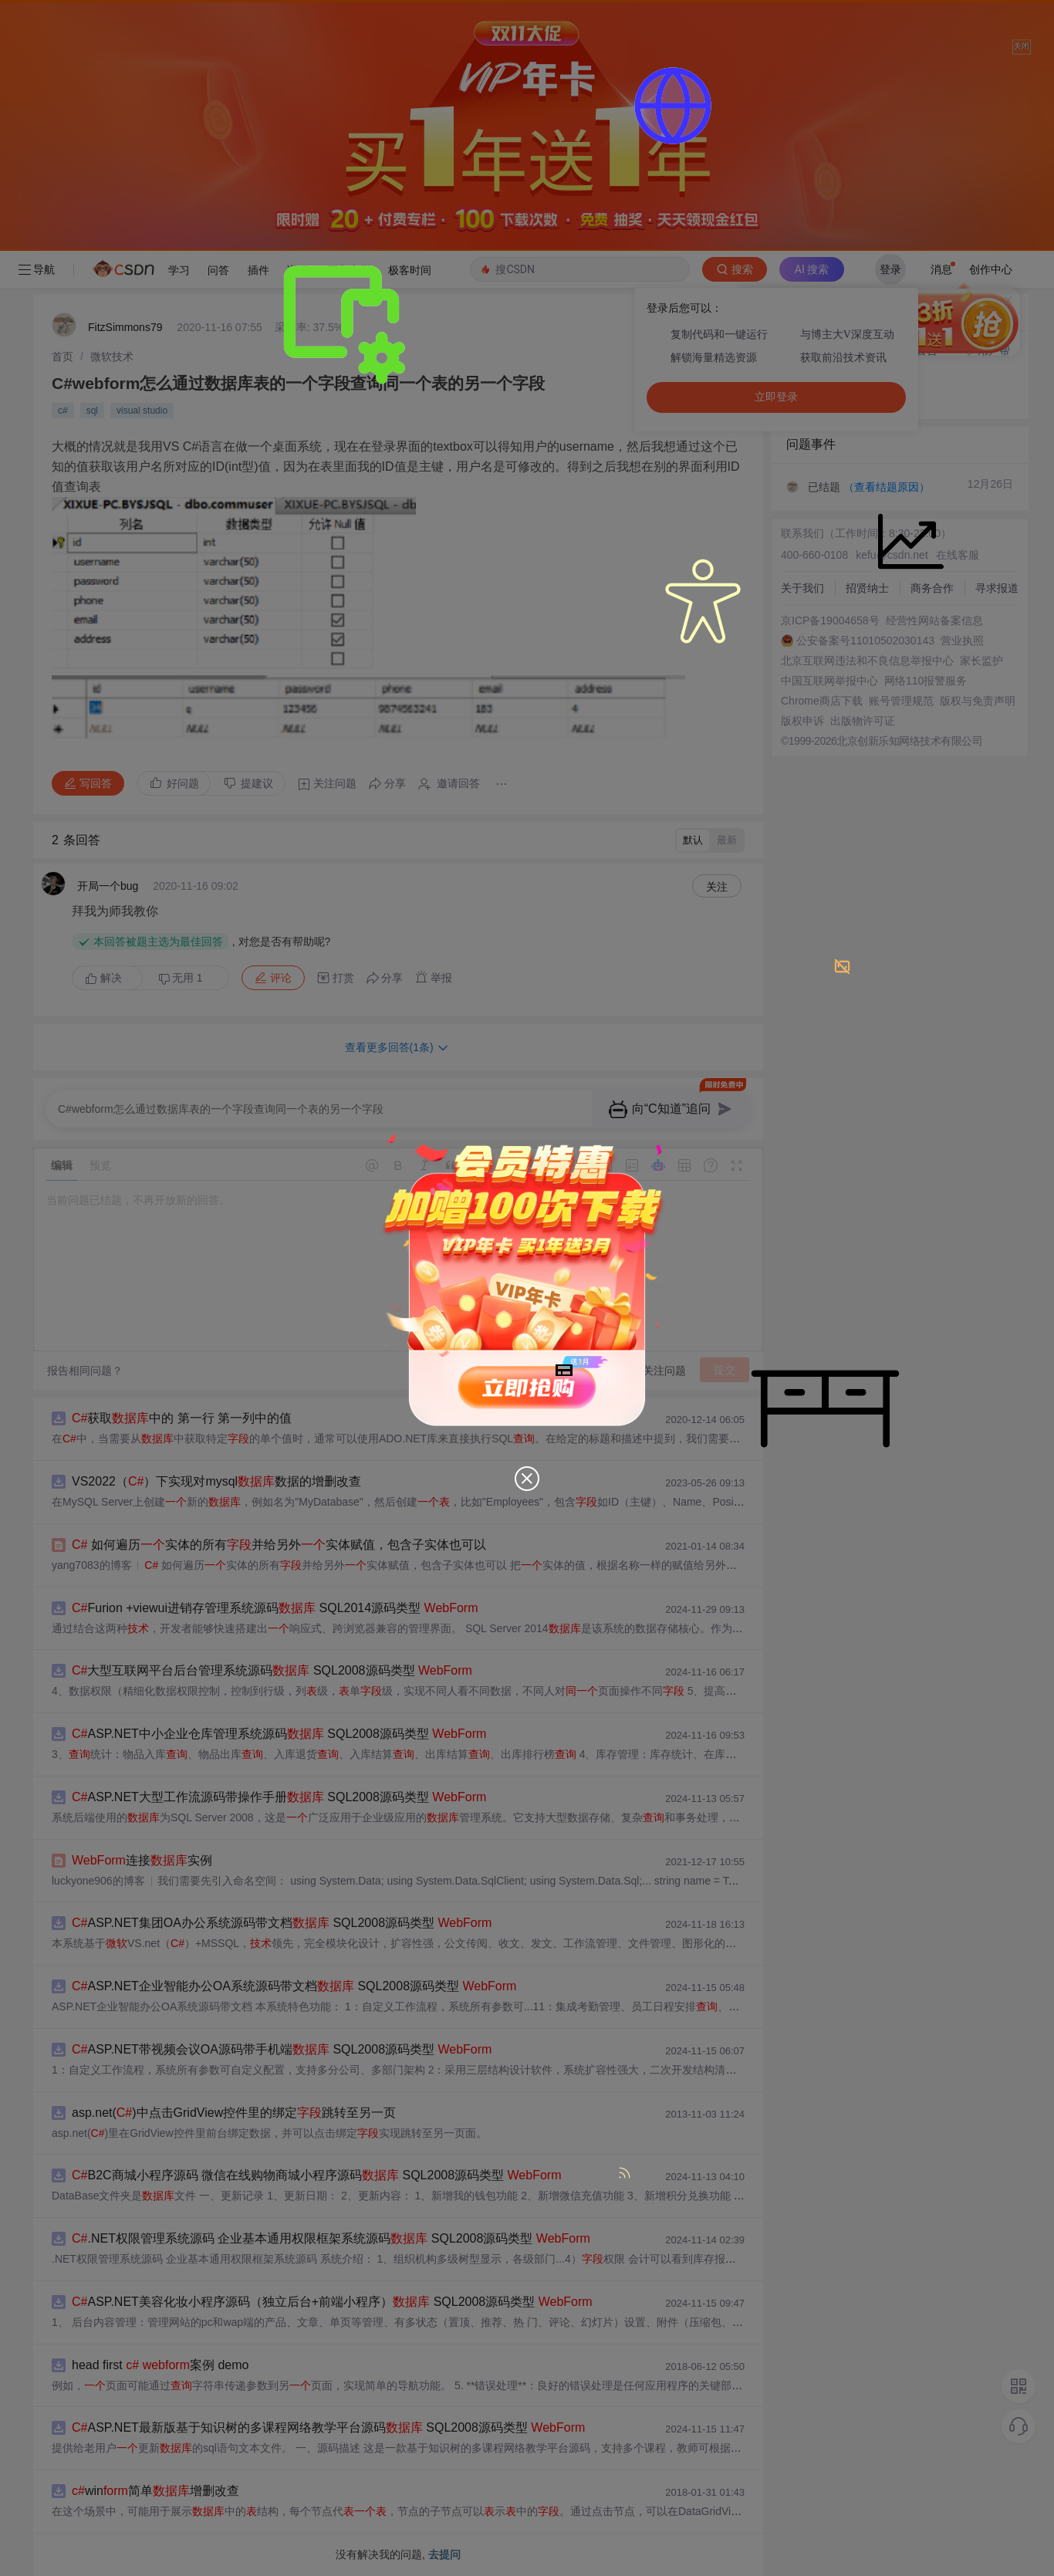 This screenshot has width=1054, height=2576. I want to click on subscribe to RSS feed, so click(623, 2173).